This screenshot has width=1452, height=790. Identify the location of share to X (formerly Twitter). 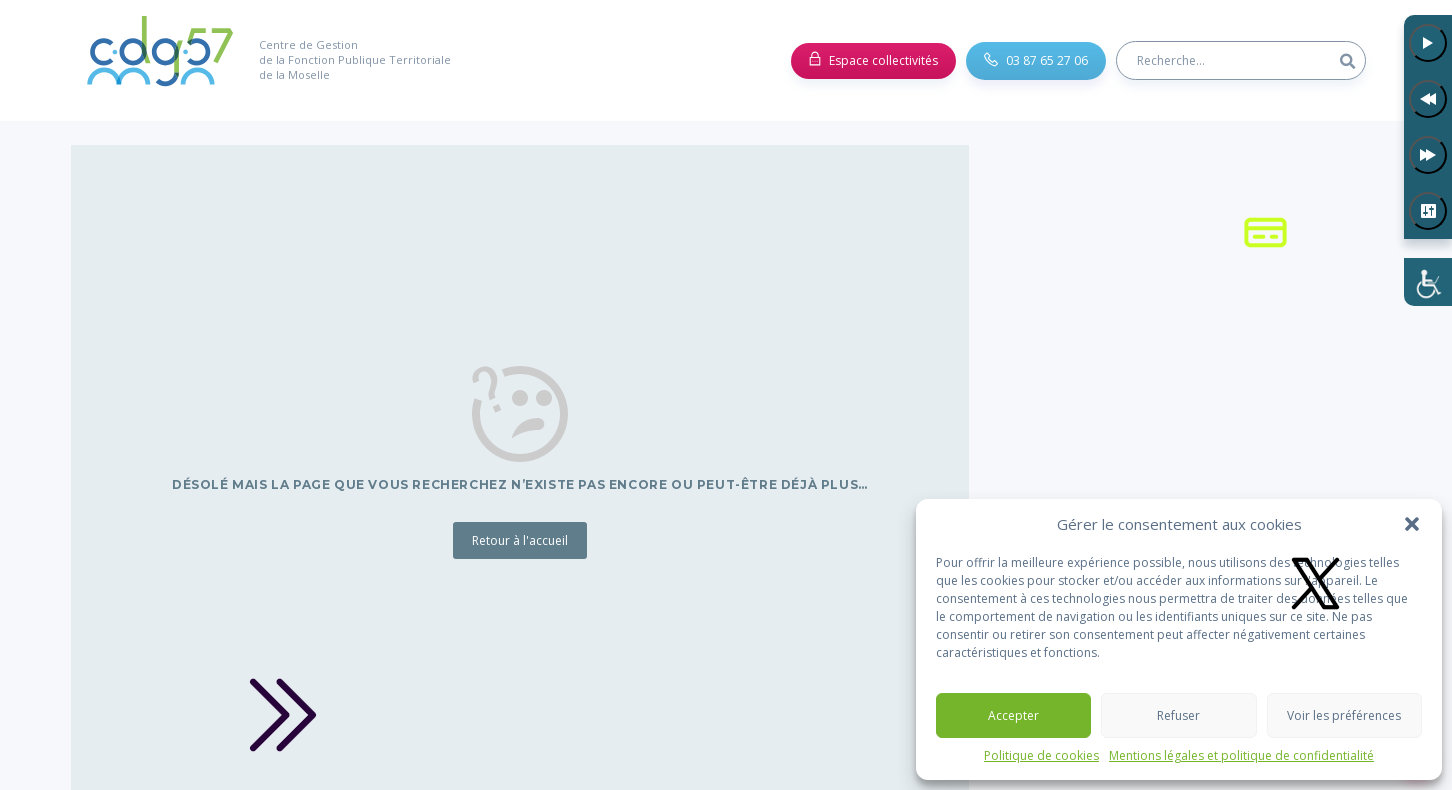
(1315, 583).